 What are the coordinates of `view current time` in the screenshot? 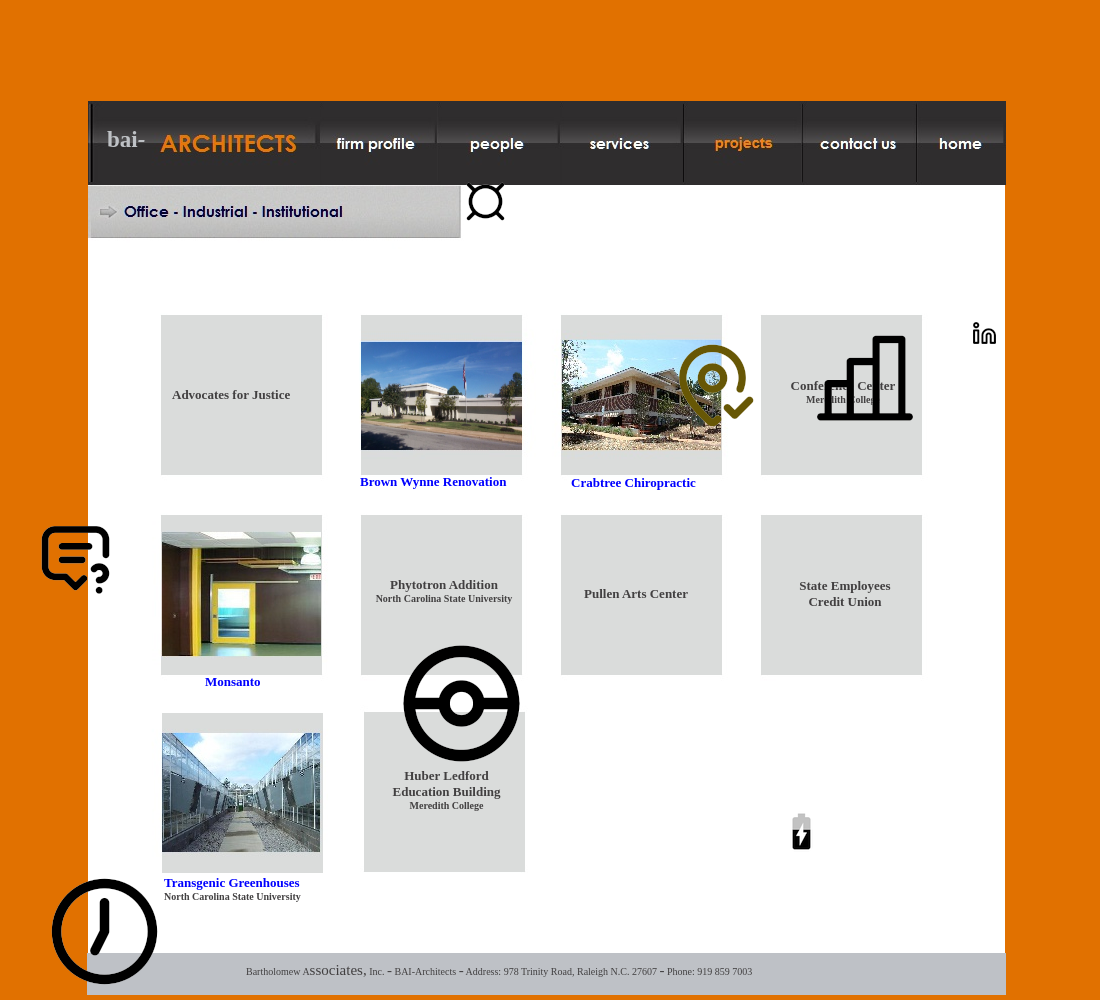 It's located at (104, 931).